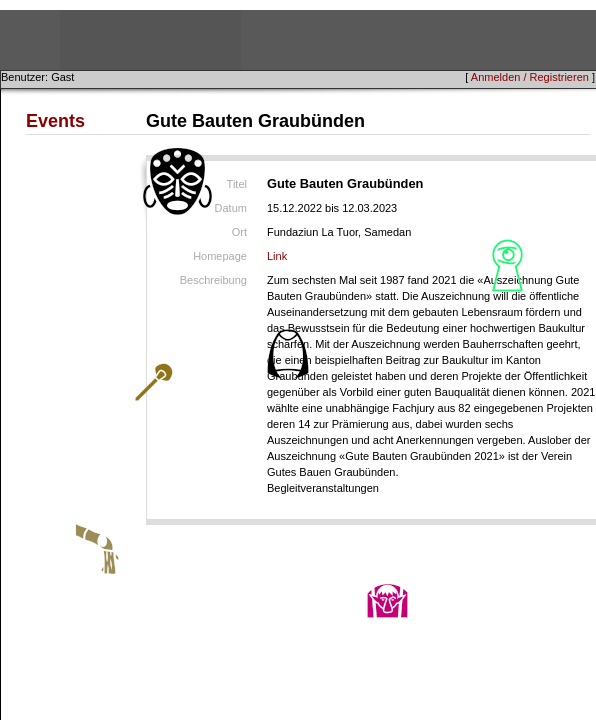  What do you see at coordinates (387, 597) in the screenshot?
I see `select troll character or creature type` at bounding box center [387, 597].